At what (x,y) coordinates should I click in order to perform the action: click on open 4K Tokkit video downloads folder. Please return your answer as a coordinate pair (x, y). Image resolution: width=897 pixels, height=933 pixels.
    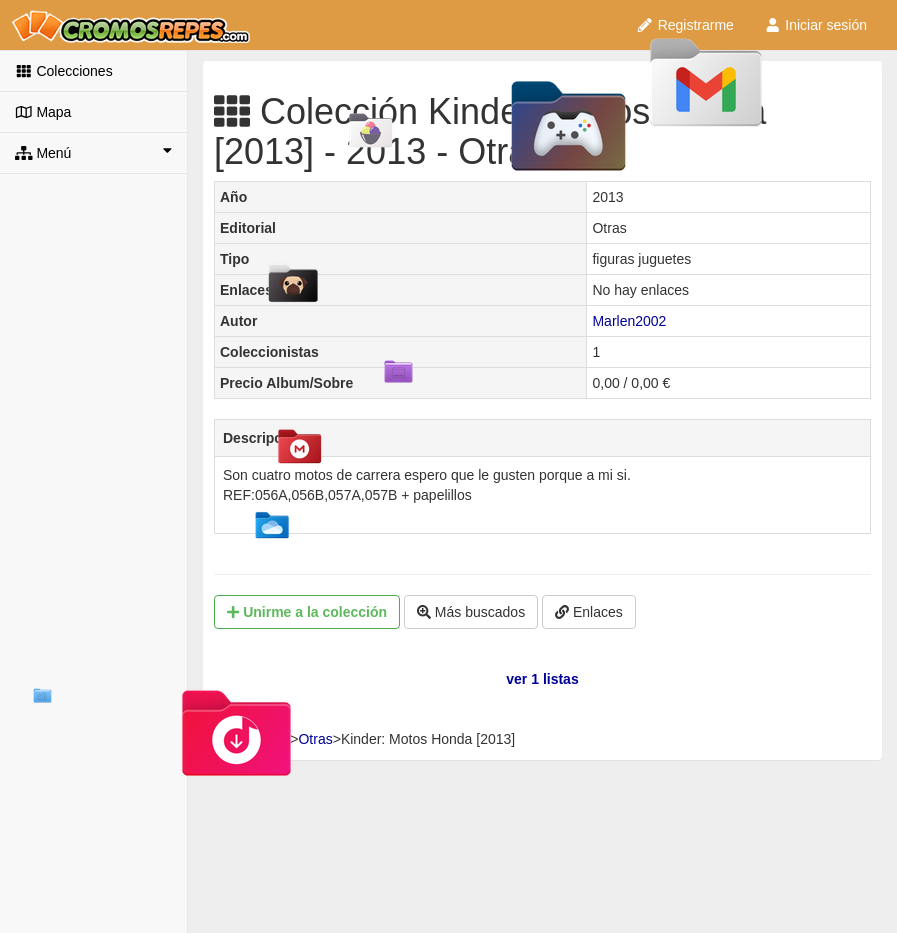
    Looking at the image, I should click on (236, 736).